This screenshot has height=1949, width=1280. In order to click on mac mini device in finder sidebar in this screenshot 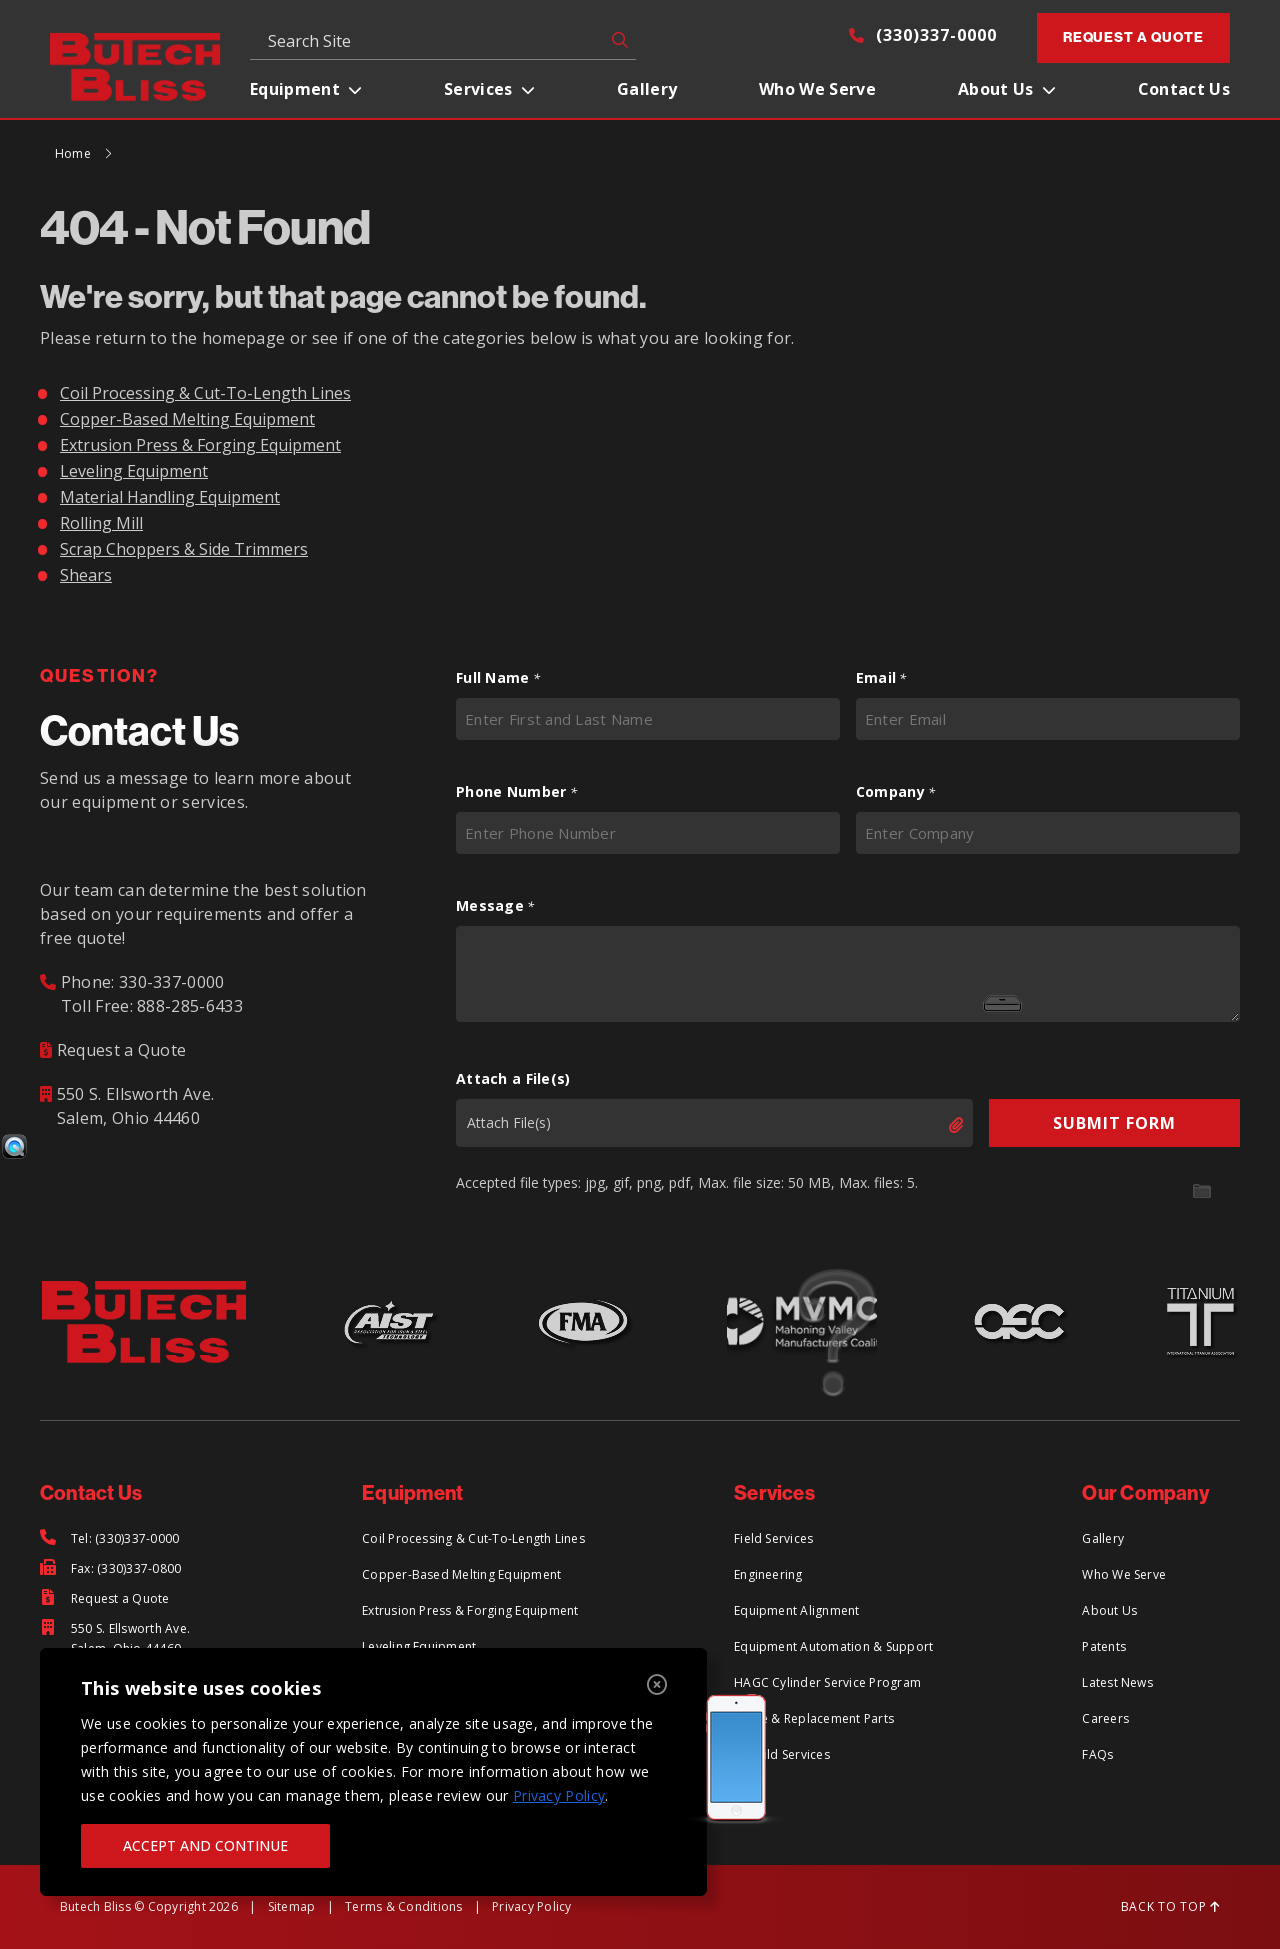, I will do `click(1002, 1003)`.